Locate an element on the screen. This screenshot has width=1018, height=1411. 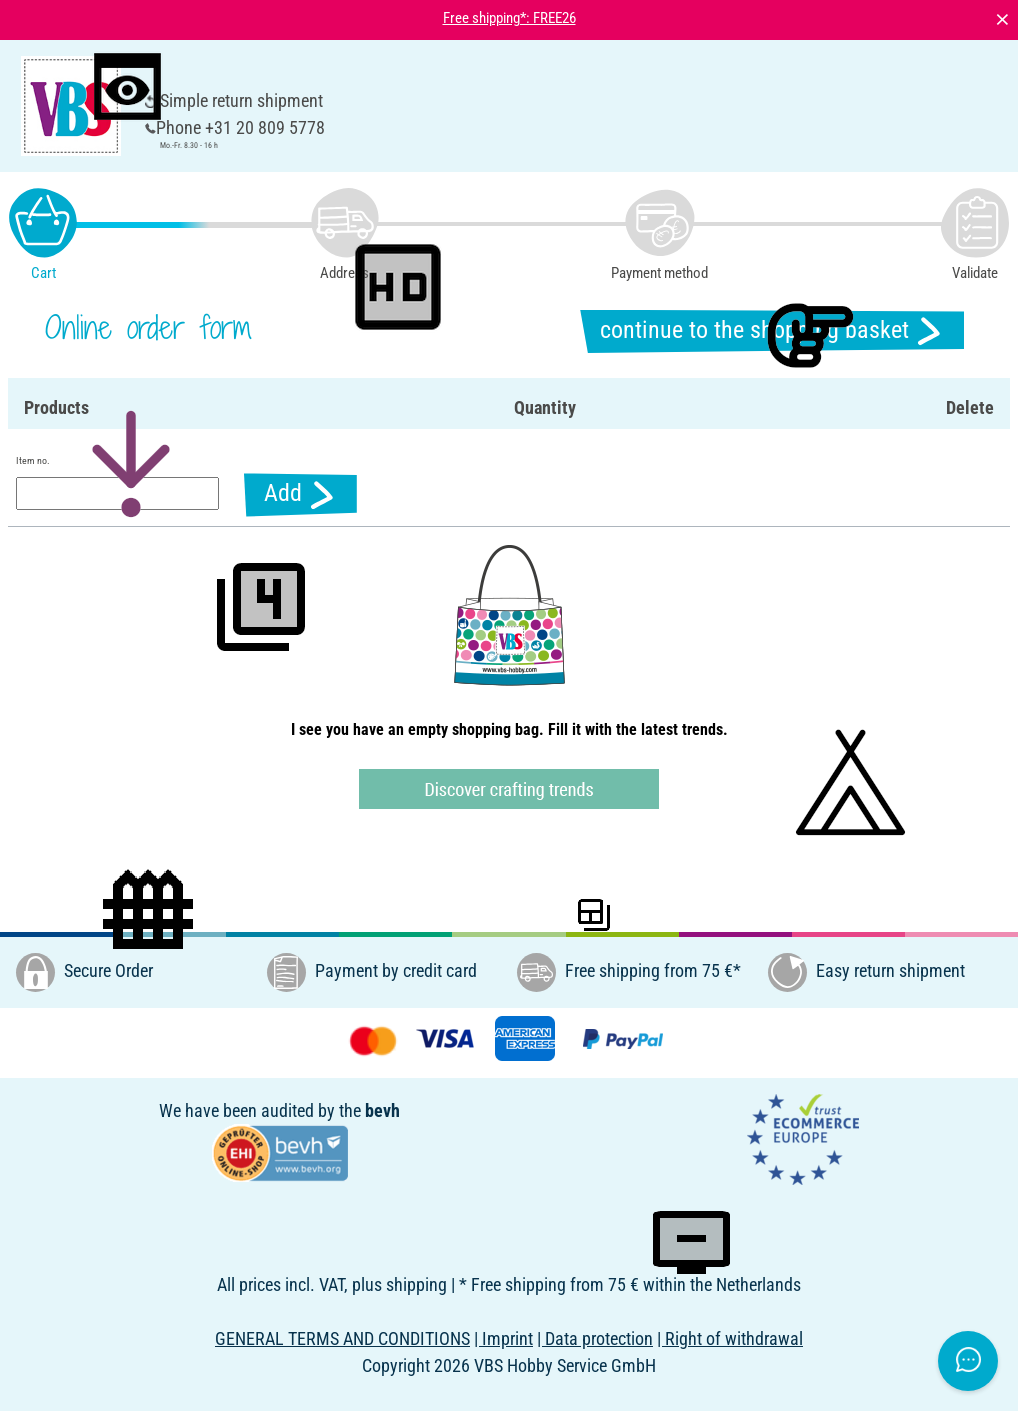
download to a specific location is located at coordinates (131, 464).